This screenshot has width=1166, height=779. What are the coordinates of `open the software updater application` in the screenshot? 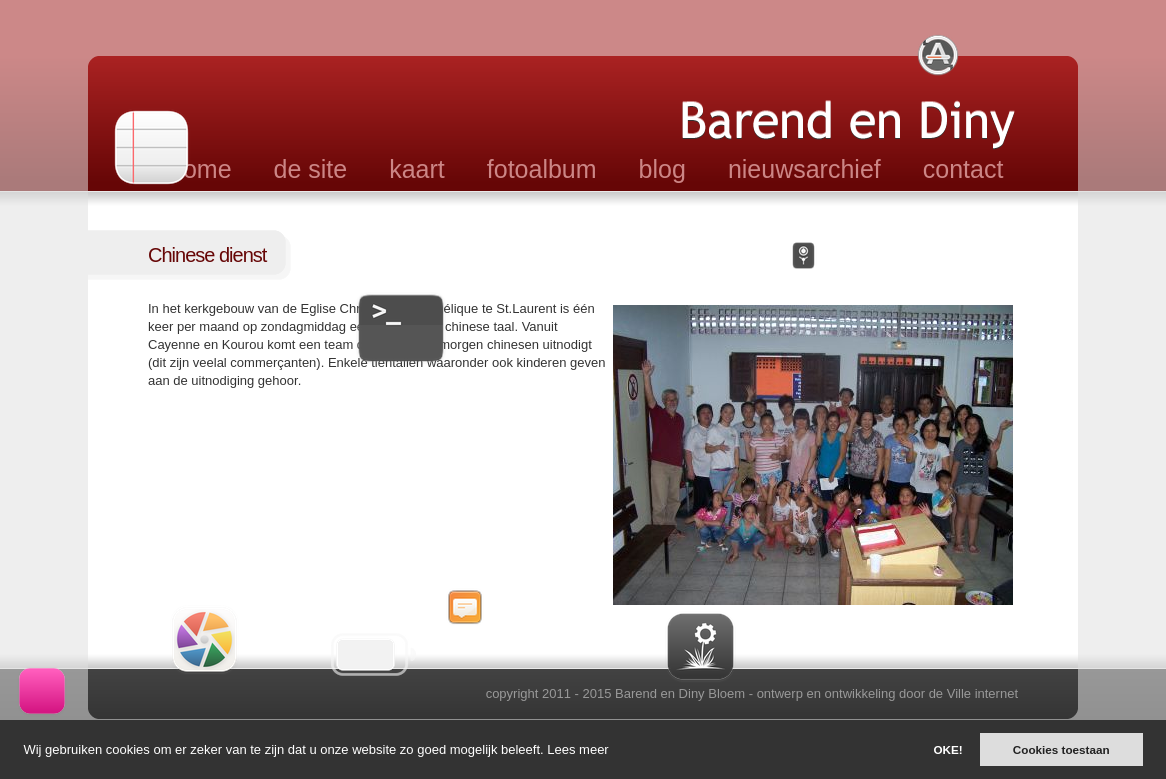 It's located at (938, 55).